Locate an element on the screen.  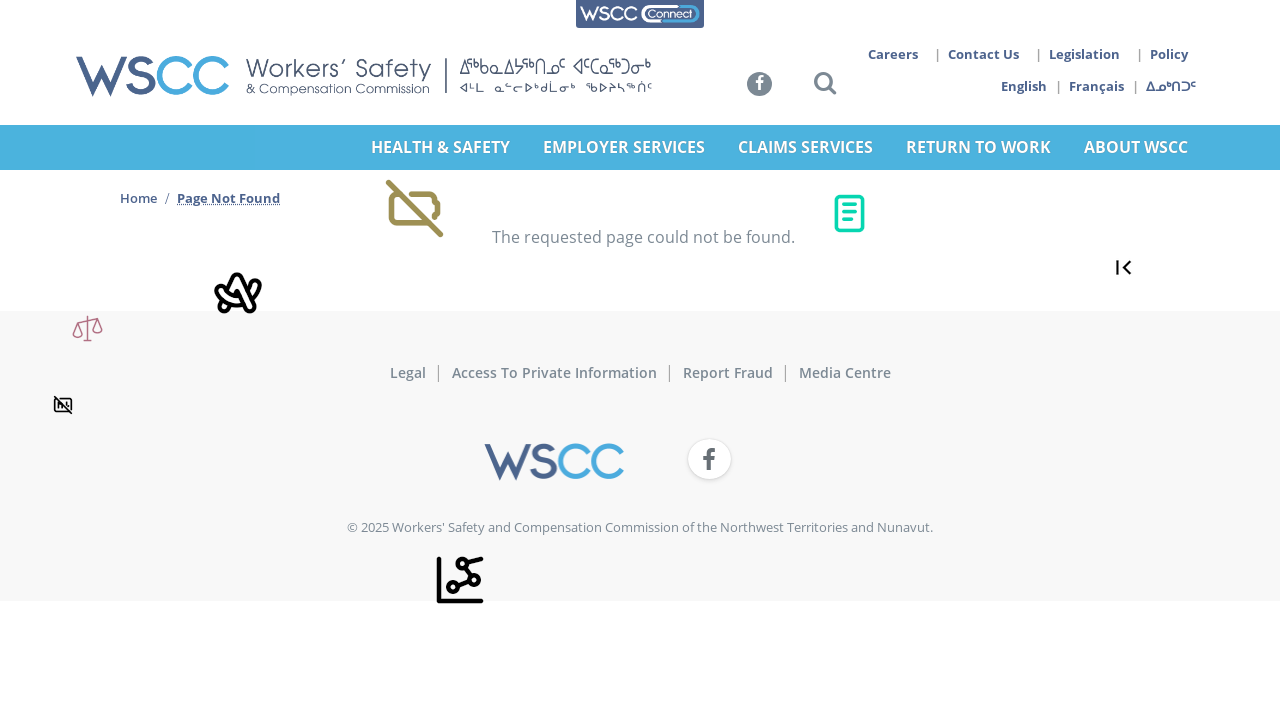
disable markdown formatting is located at coordinates (63, 405).